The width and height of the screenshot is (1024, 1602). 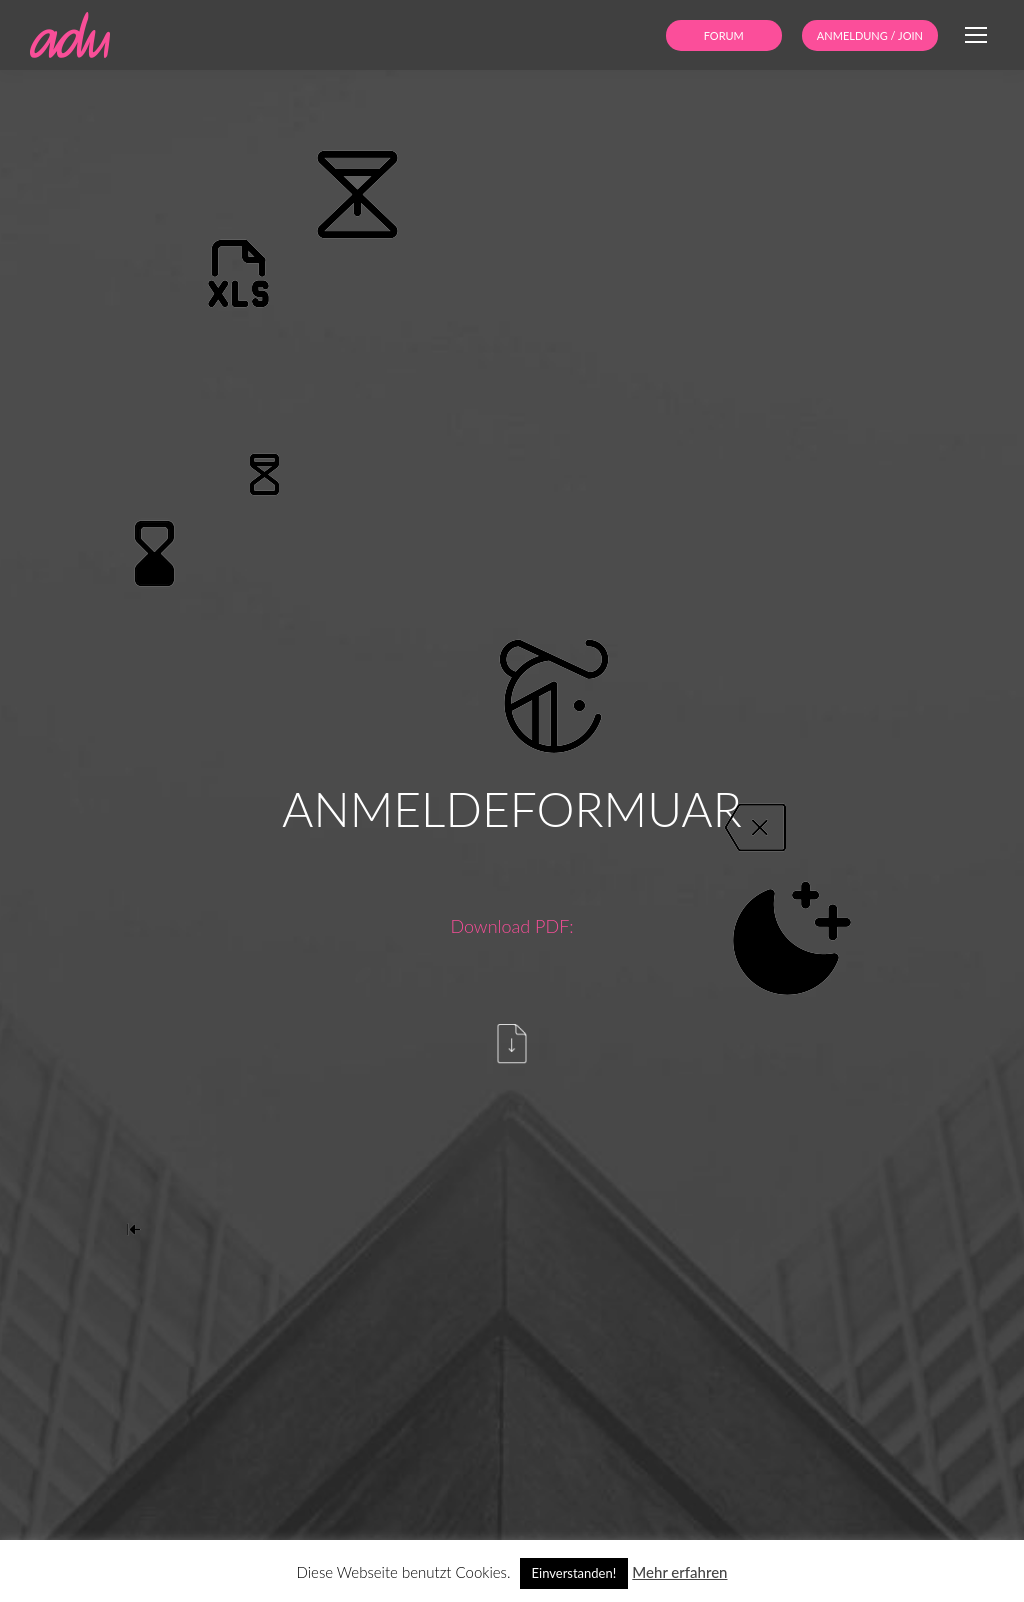 I want to click on open the New York Times app, so click(x=554, y=694).